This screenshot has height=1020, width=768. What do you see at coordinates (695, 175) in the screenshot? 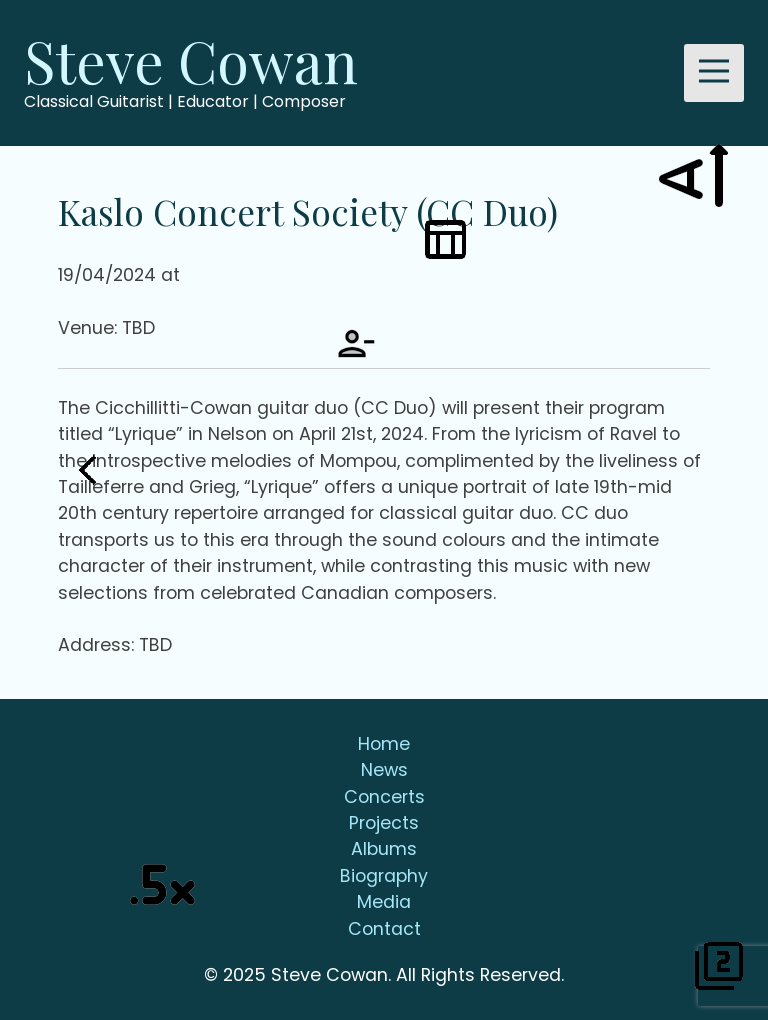
I see `rotate text orientation upward` at bounding box center [695, 175].